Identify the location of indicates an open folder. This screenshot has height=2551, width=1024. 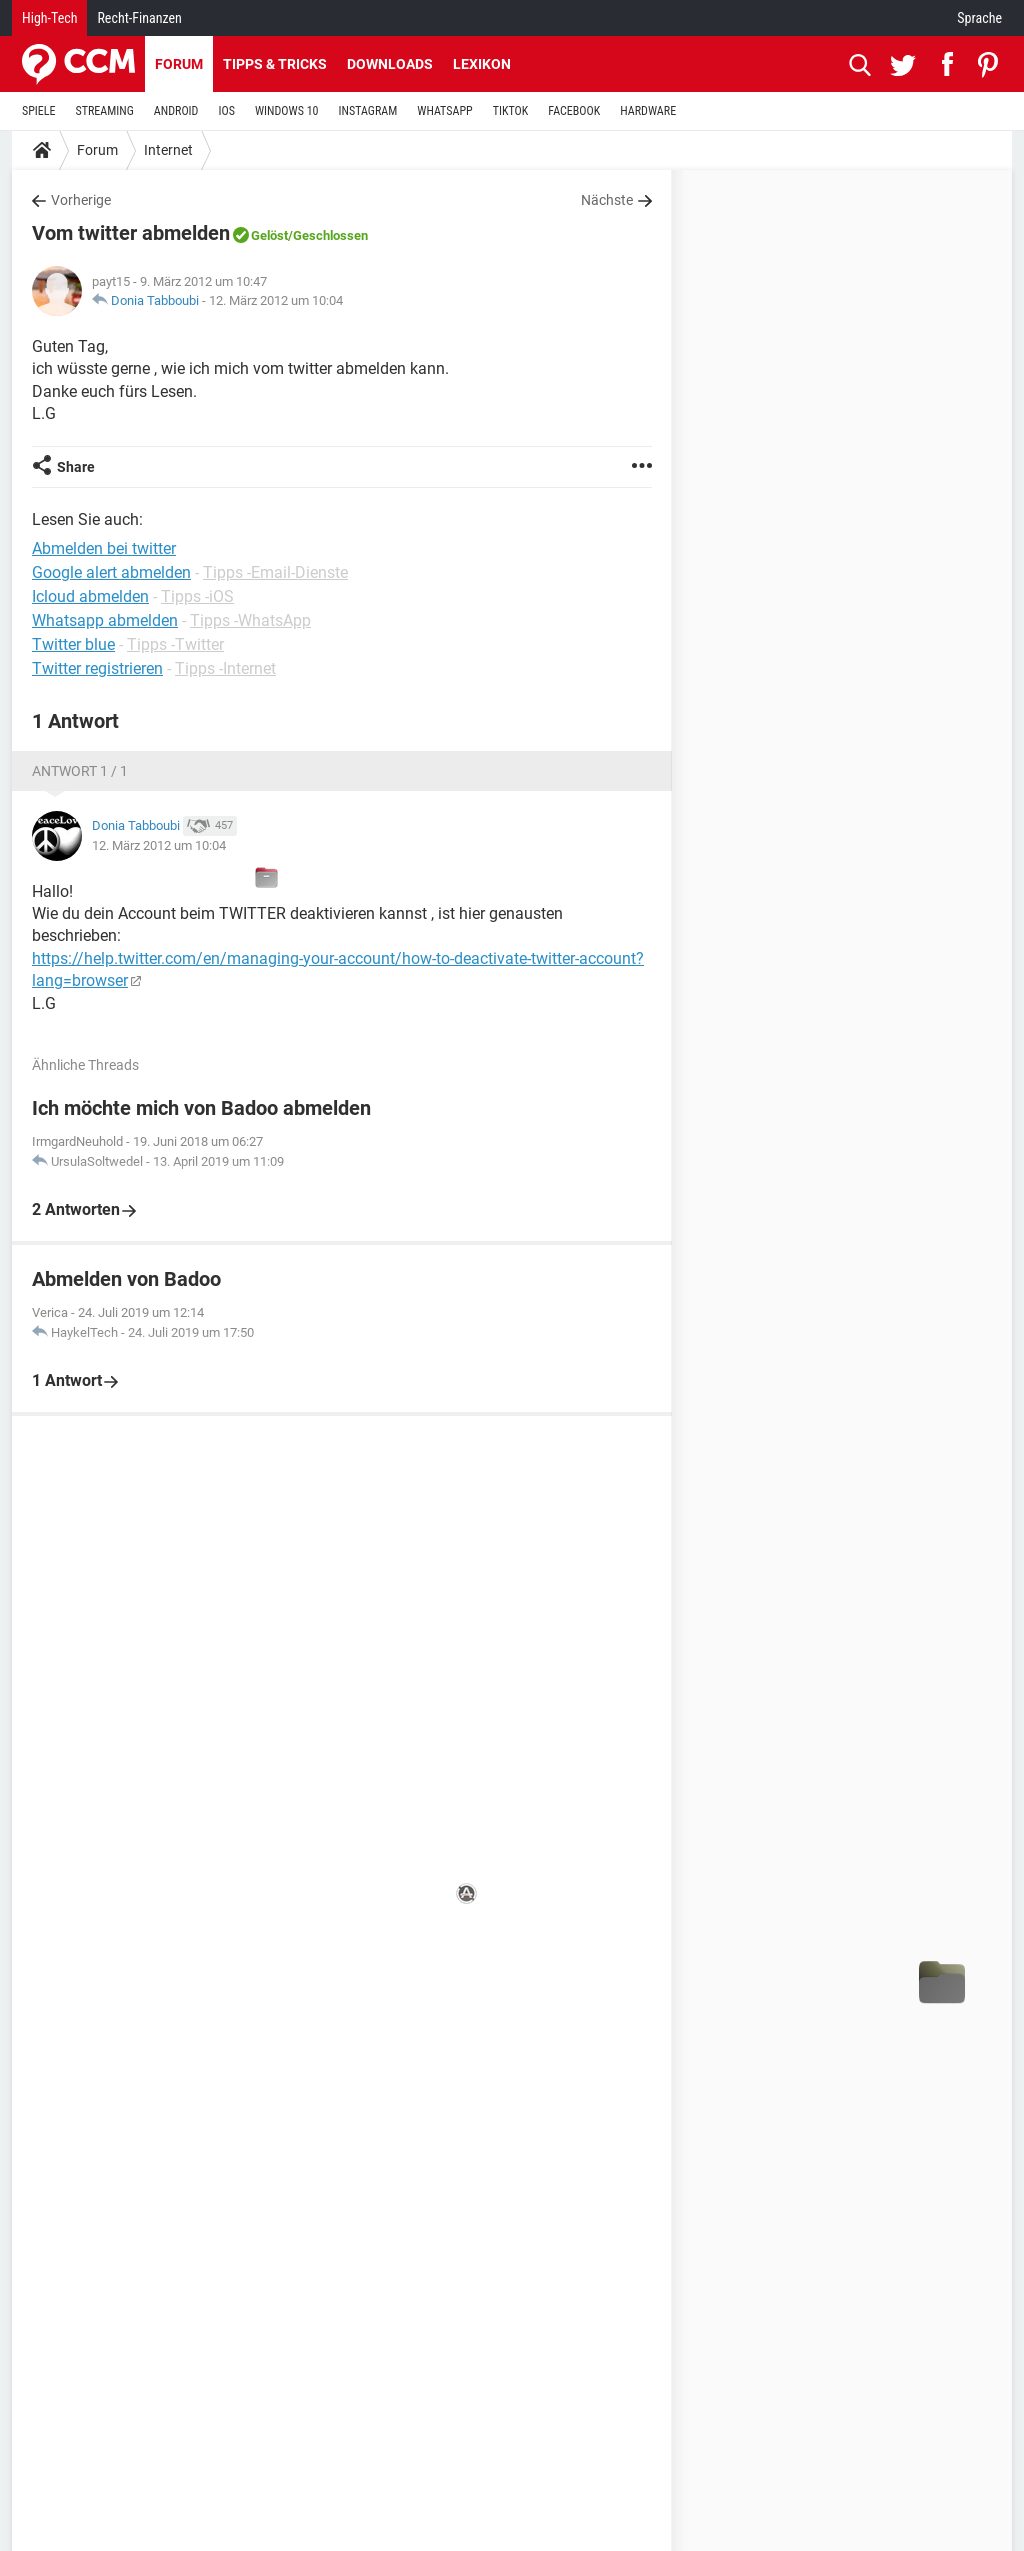
(942, 1982).